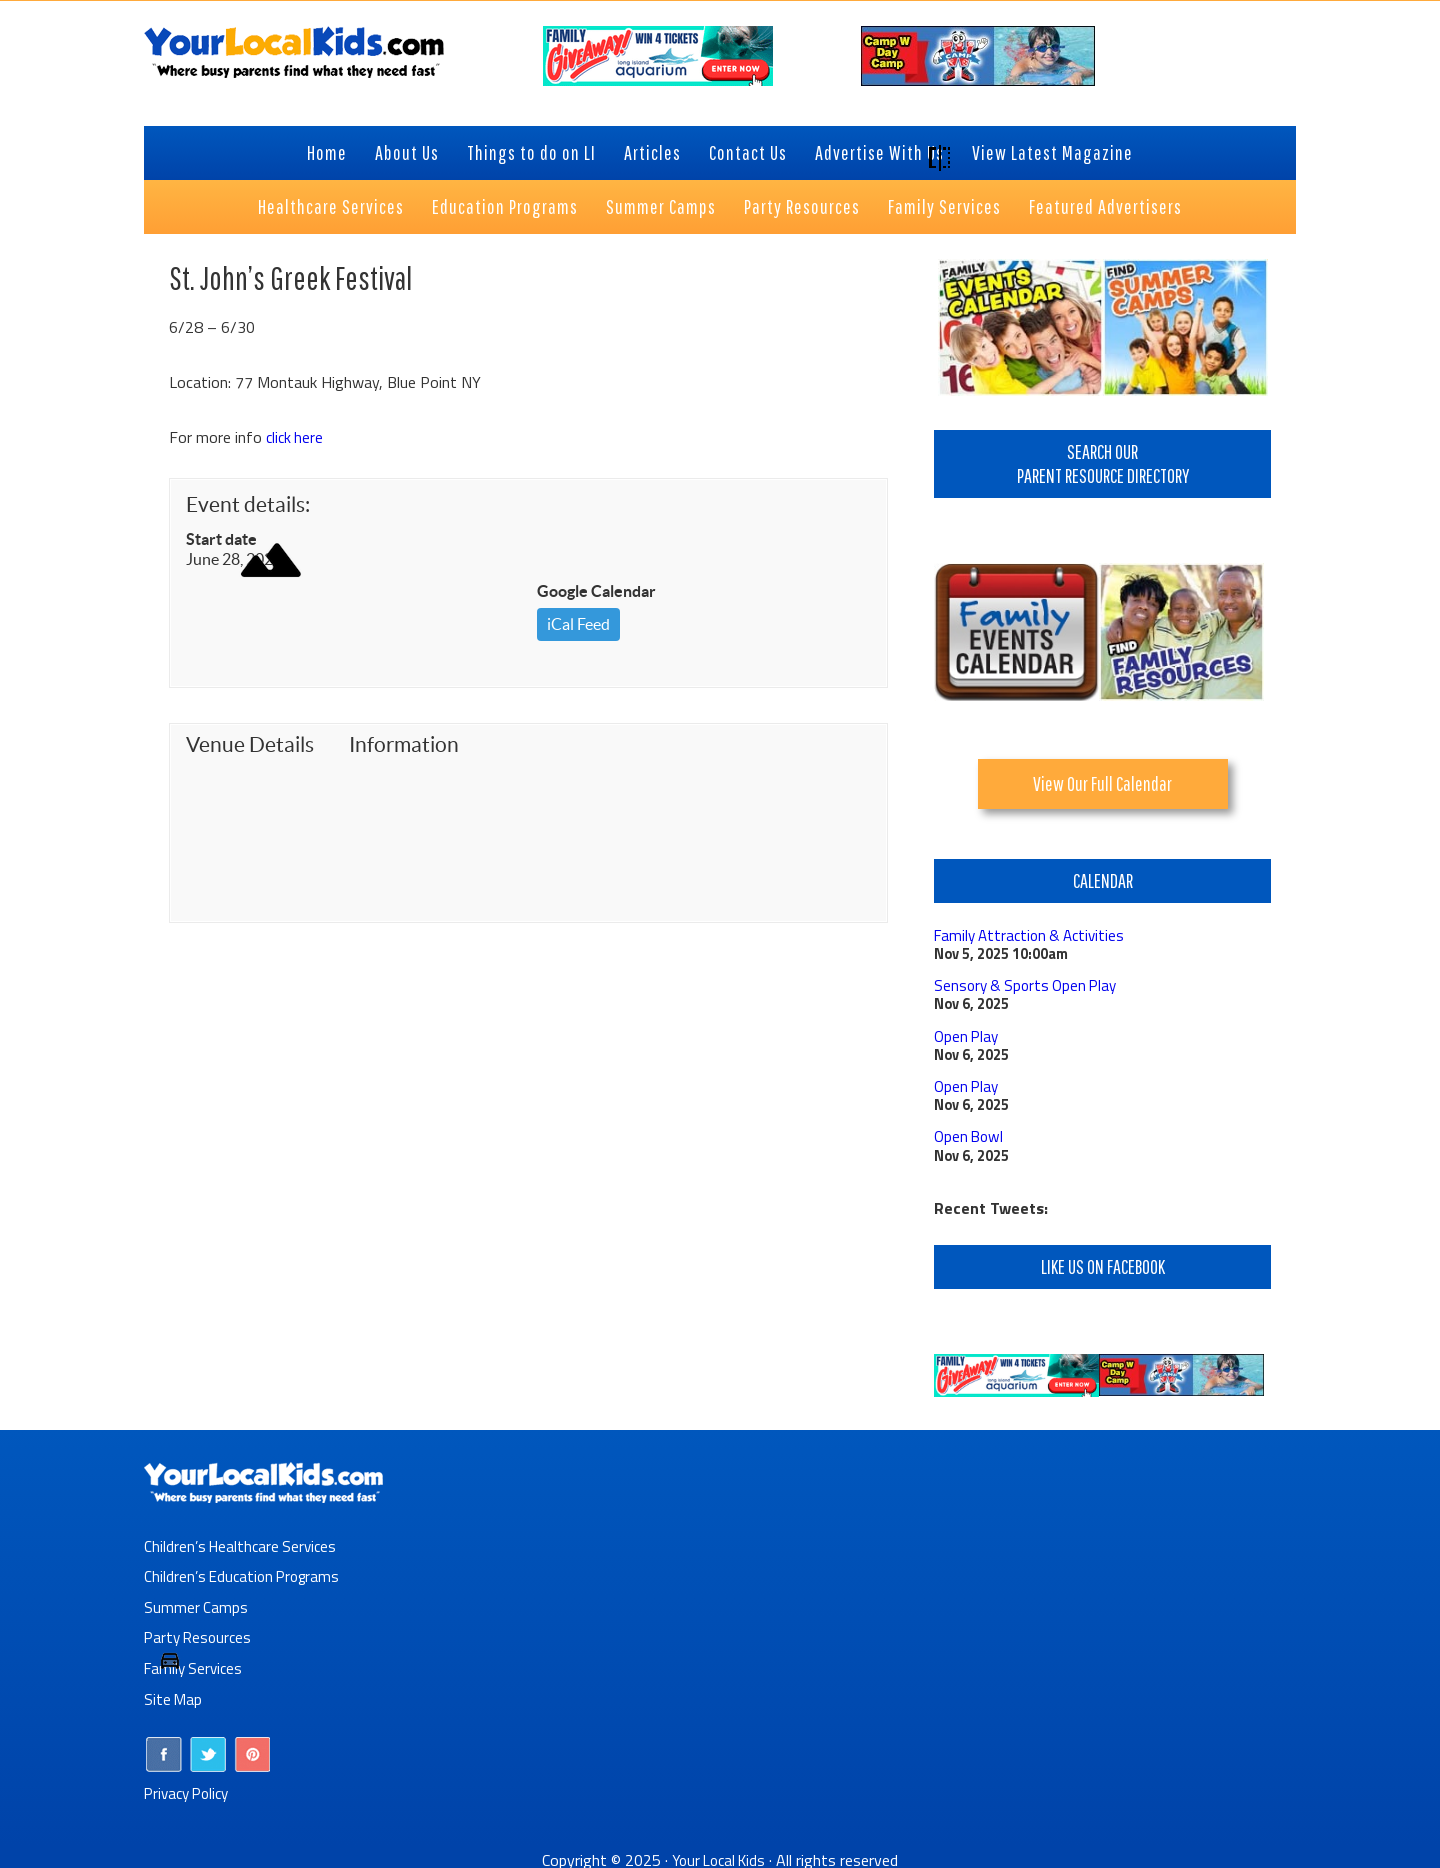  Describe the element at coordinates (940, 158) in the screenshot. I see `flip image horizontally` at that location.